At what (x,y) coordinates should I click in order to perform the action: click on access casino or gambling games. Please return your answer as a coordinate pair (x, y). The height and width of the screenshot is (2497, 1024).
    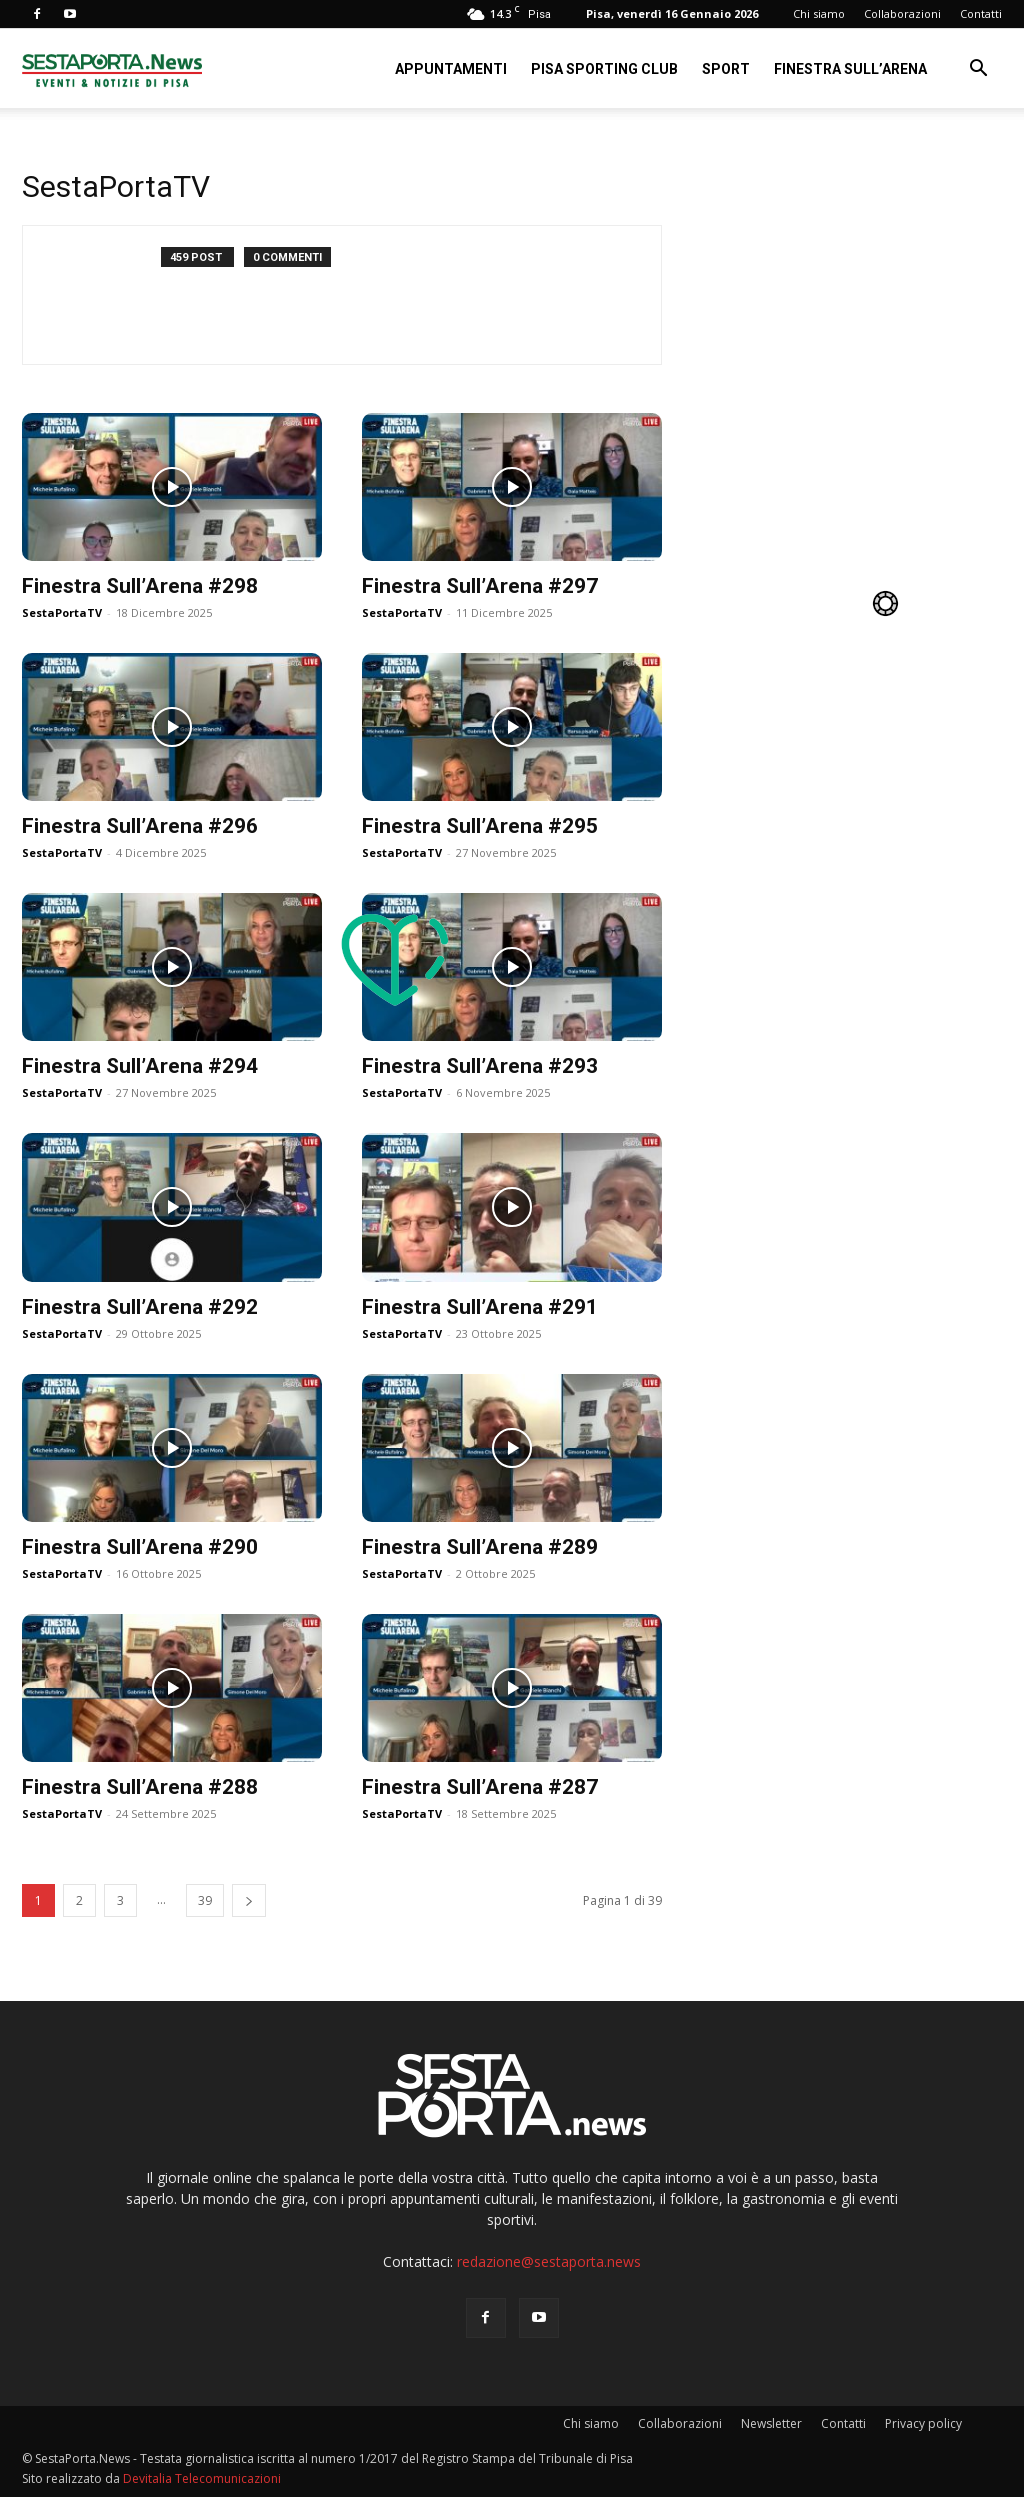
    Looking at the image, I should click on (885, 603).